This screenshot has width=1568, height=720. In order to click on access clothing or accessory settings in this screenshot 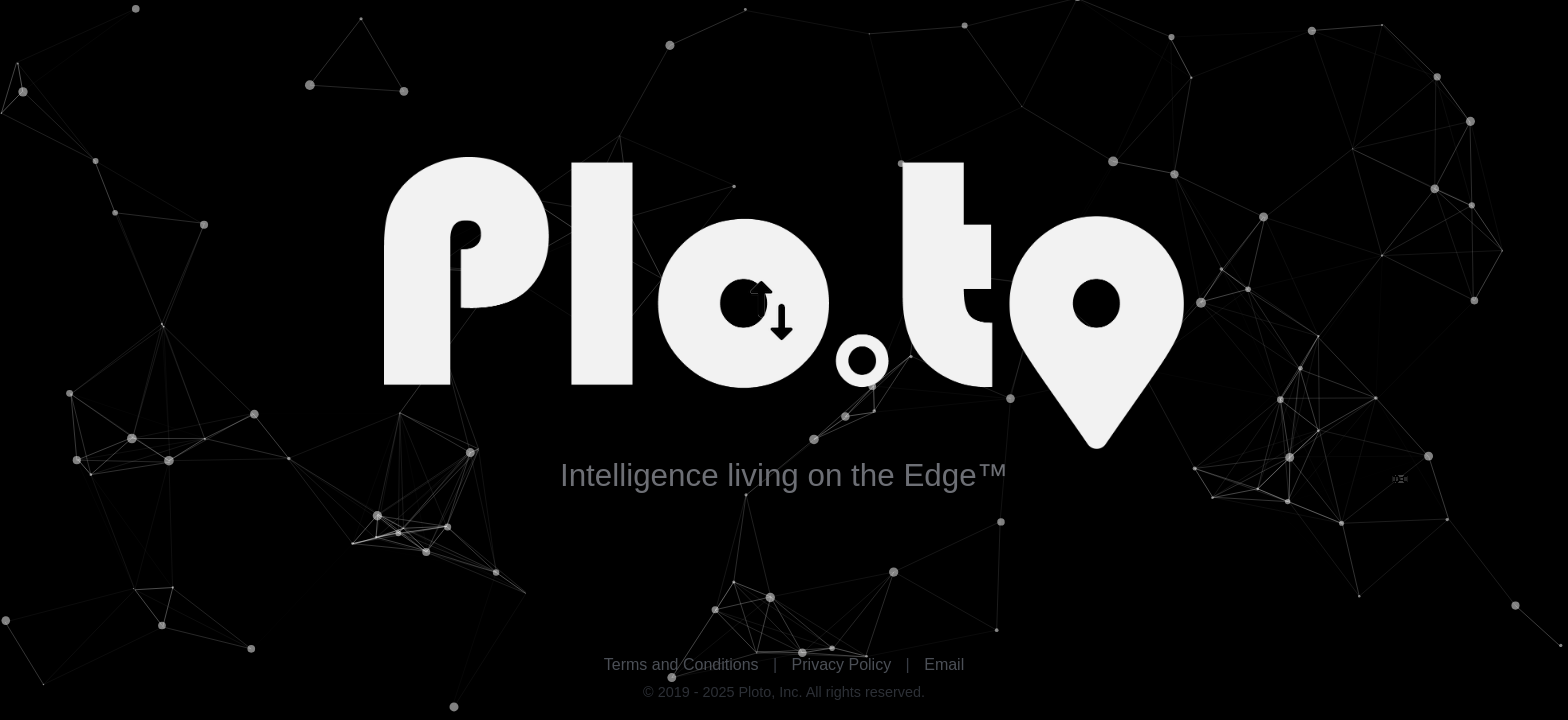, I will do `click(1400, 479)`.